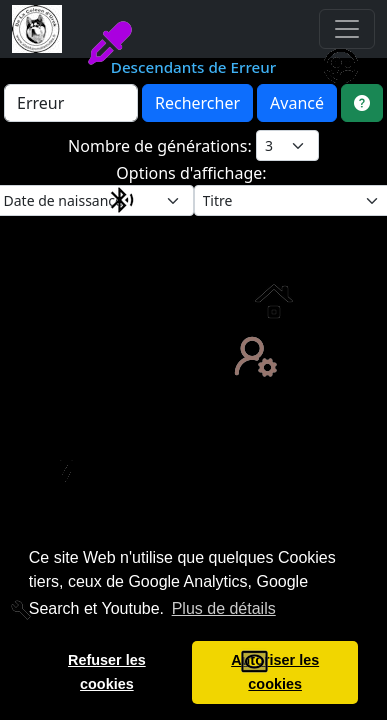 This screenshot has height=720, width=387. What do you see at coordinates (66, 471) in the screenshot?
I see `indicates battery is fully charged while connected to power` at bounding box center [66, 471].